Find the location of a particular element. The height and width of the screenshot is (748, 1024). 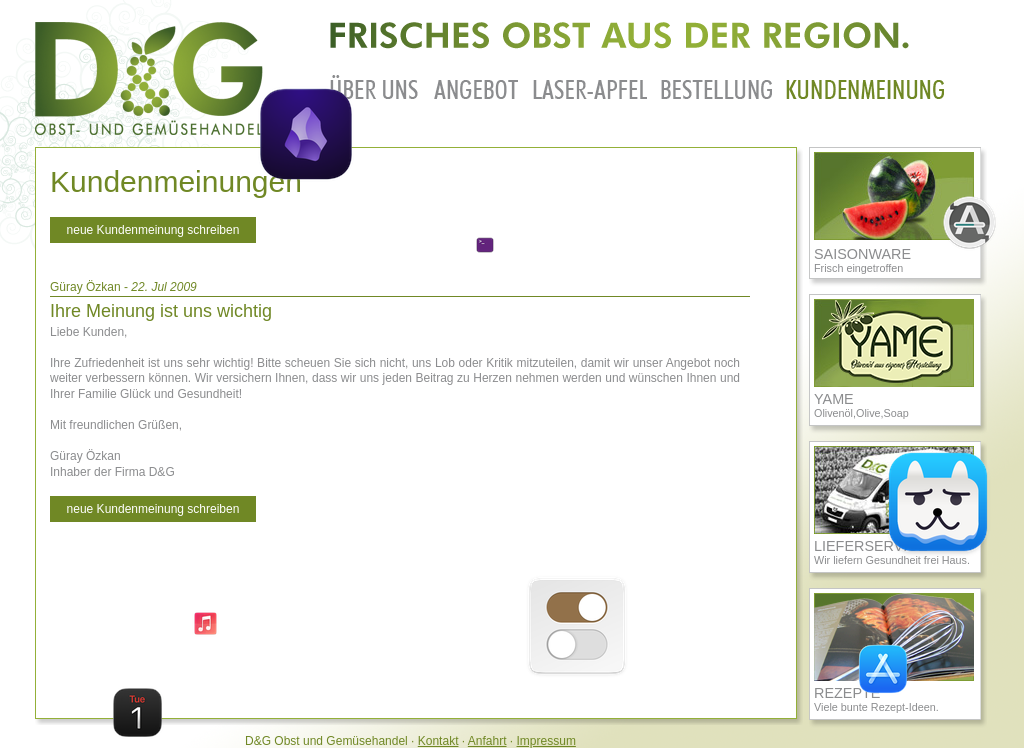

open Alpaca AI chat application is located at coordinates (938, 502).